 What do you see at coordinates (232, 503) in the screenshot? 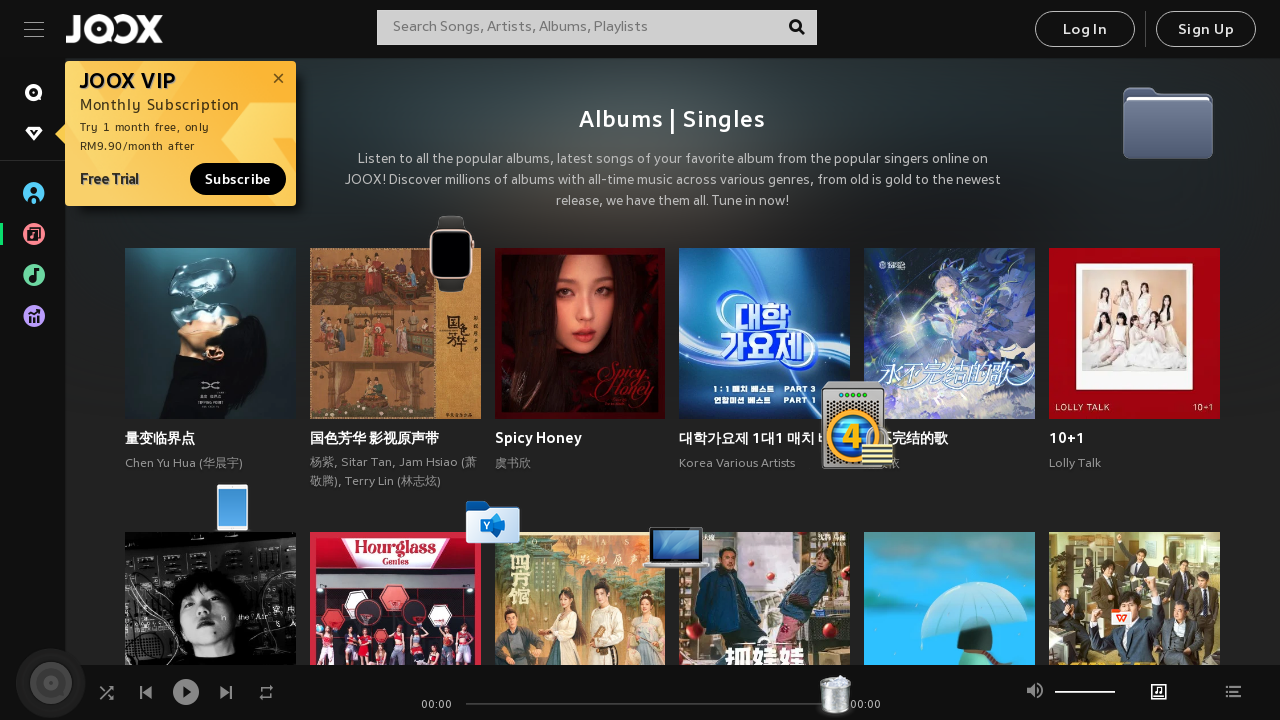
I see `indicates a connected iPad mini device` at bounding box center [232, 503].